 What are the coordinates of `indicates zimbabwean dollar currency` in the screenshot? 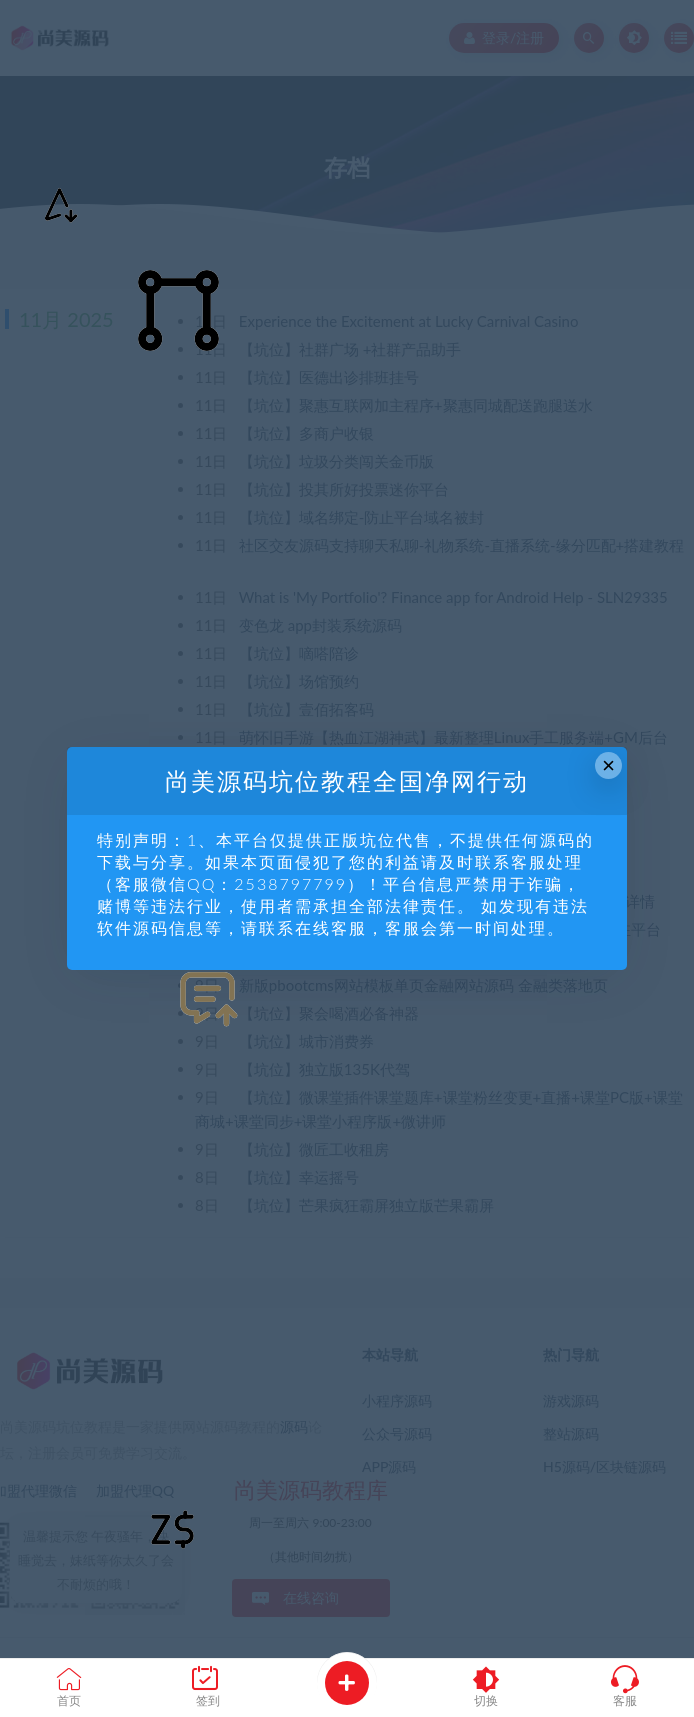 It's located at (172, 1529).